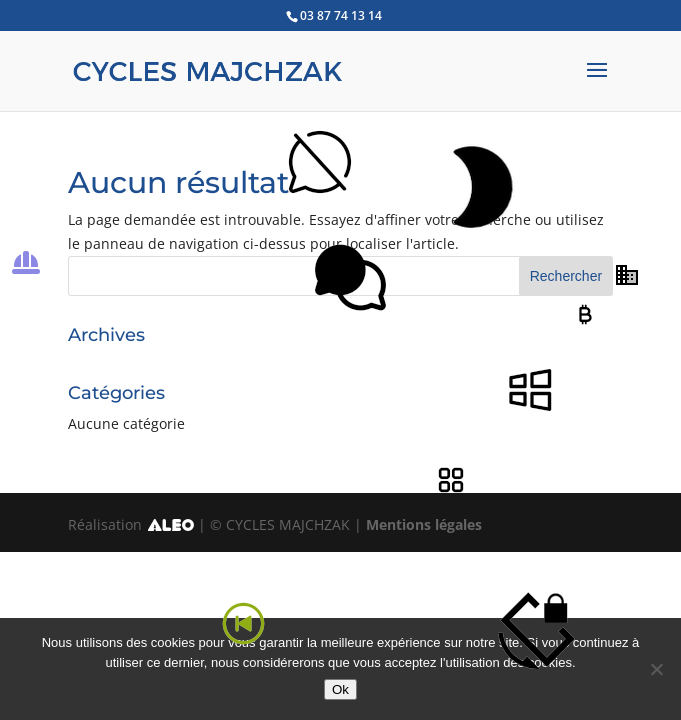 This screenshot has width=681, height=720. Describe the element at coordinates (451, 480) in the screenshot. I see `view all apps` at that location.